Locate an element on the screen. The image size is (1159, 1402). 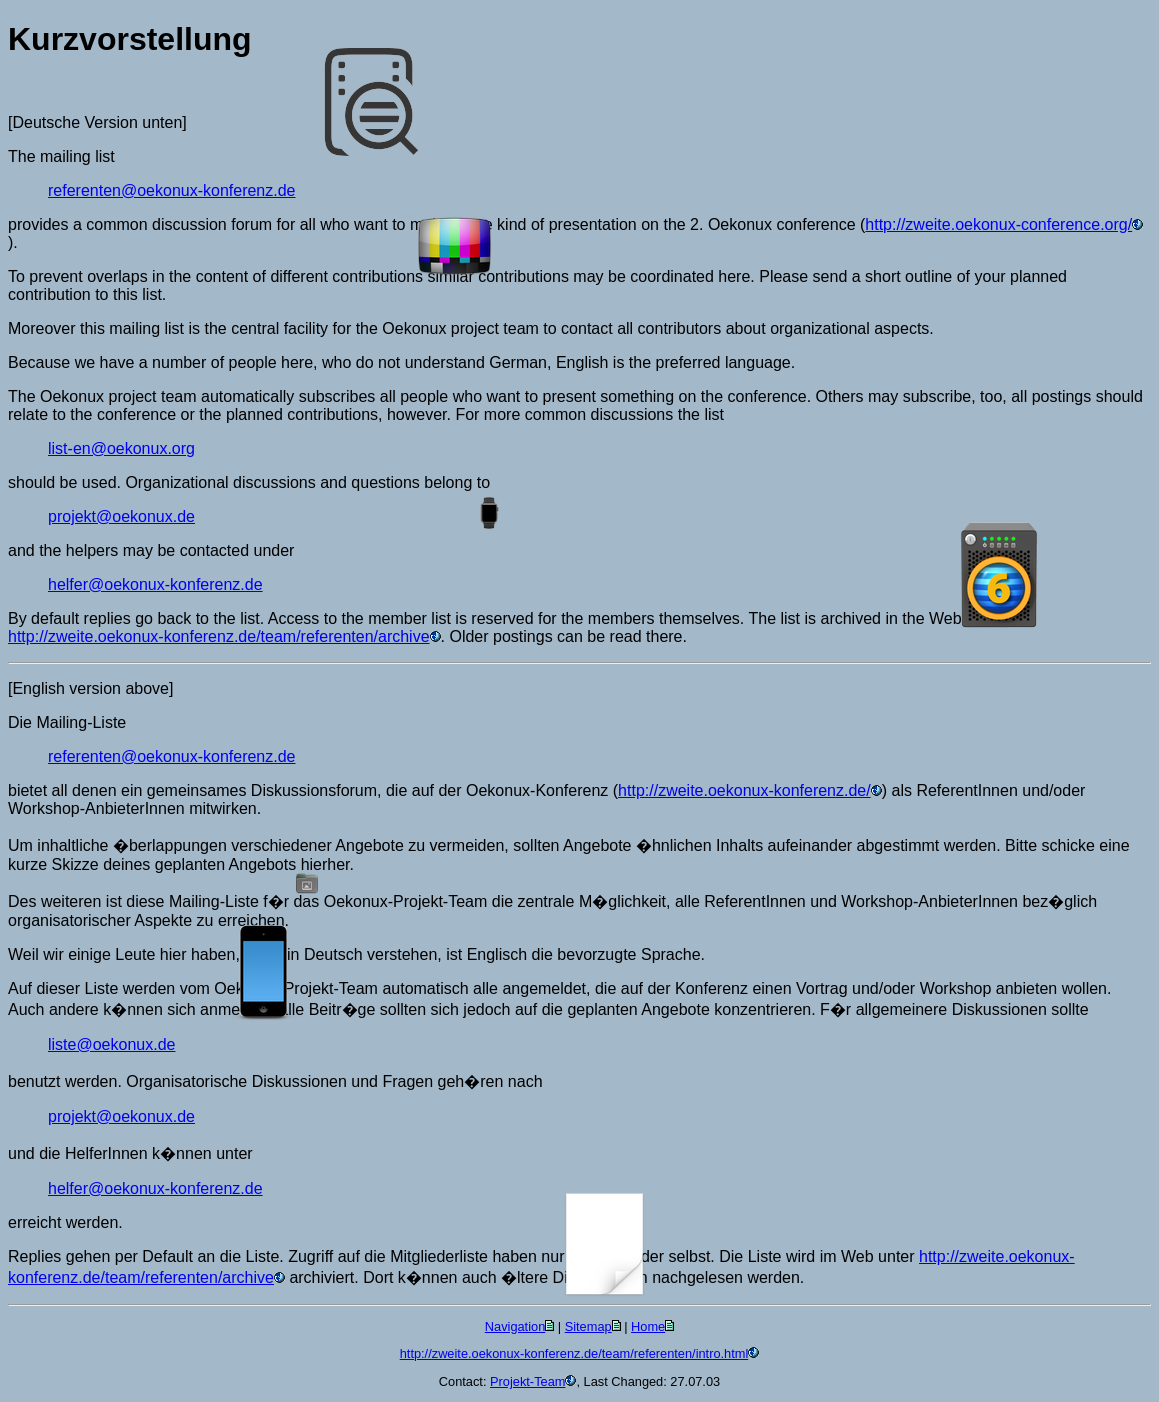
open the system log viewer app is located at coordinates (372, 102).